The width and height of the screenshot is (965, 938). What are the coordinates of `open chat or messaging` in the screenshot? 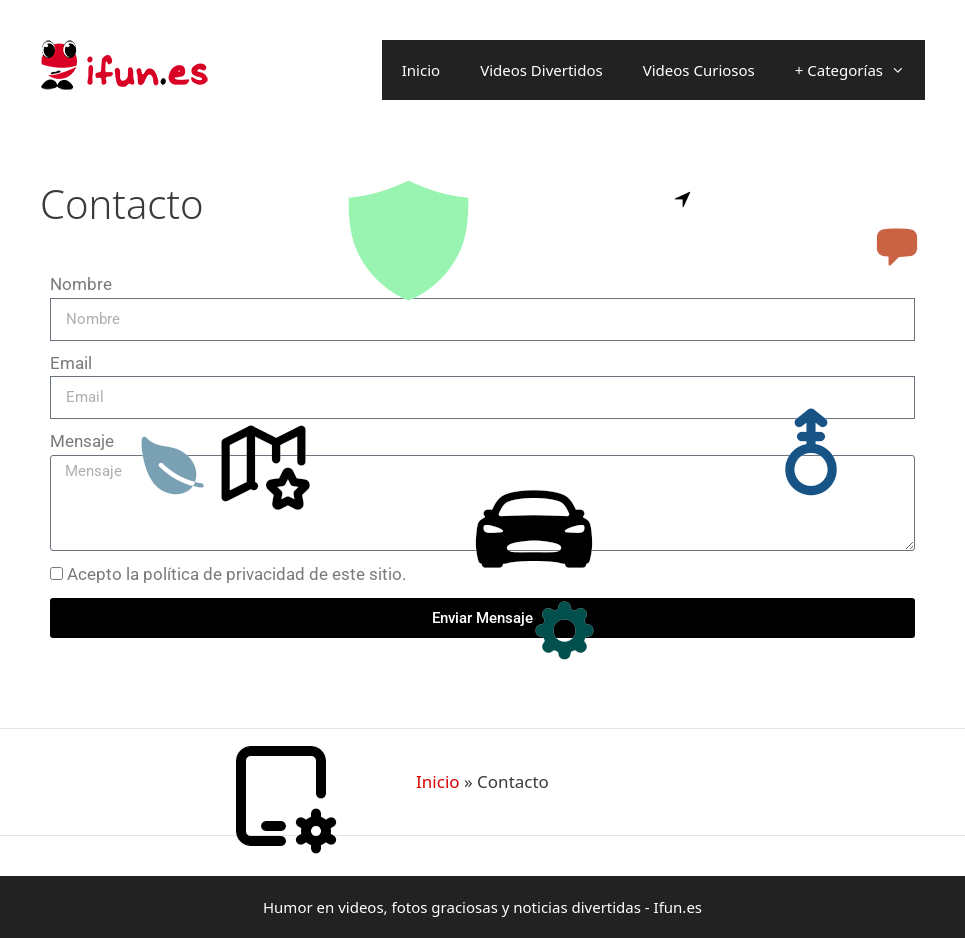 It's located at (897, 247).